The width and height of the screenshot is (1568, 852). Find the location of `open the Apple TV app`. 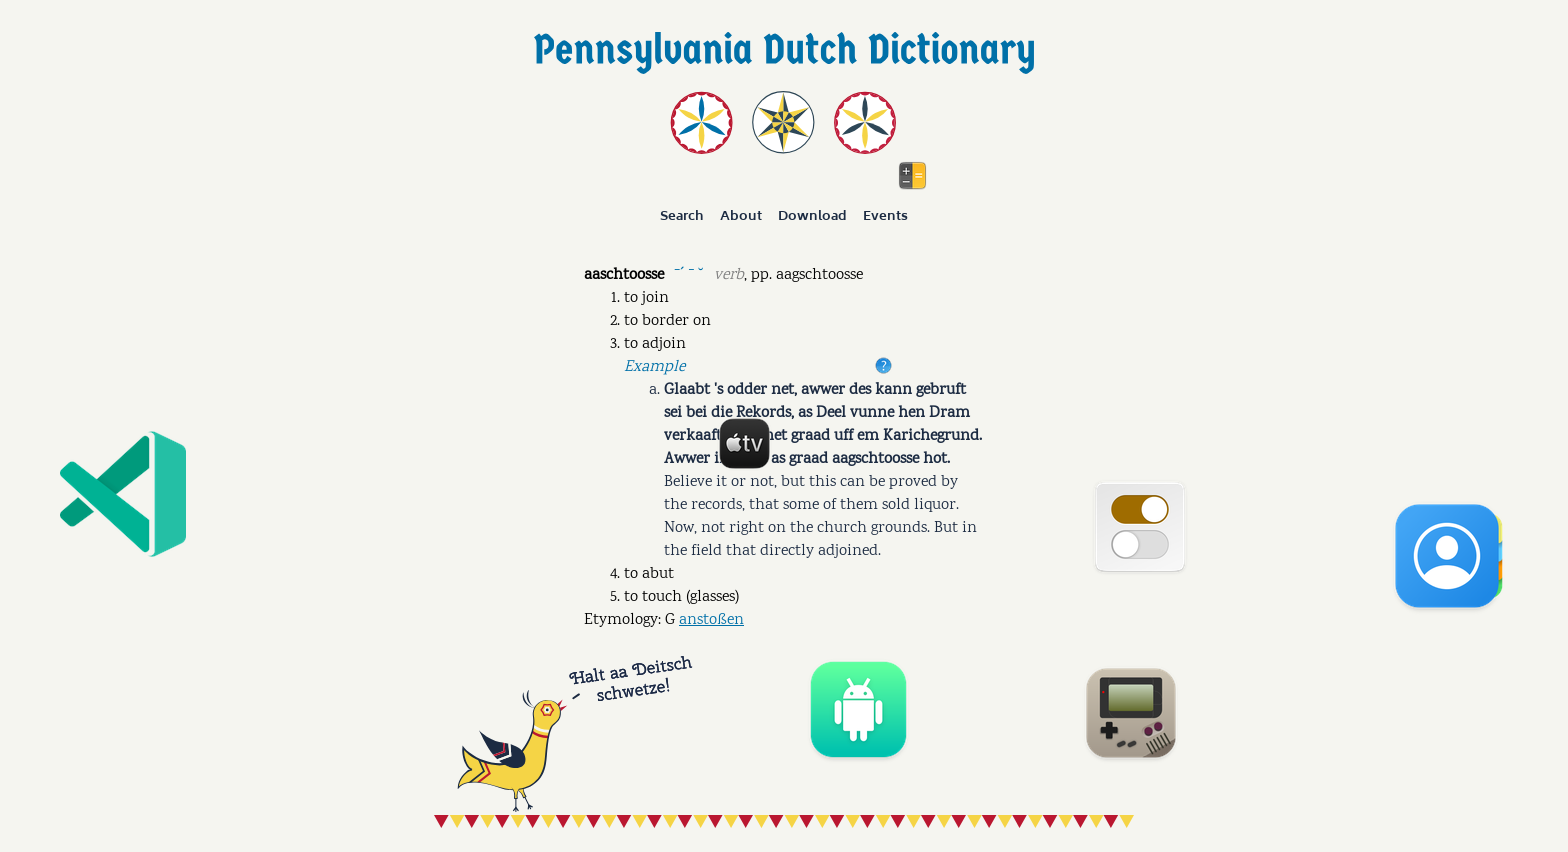

open the Apple TV app is located at coordinates (744, 443).